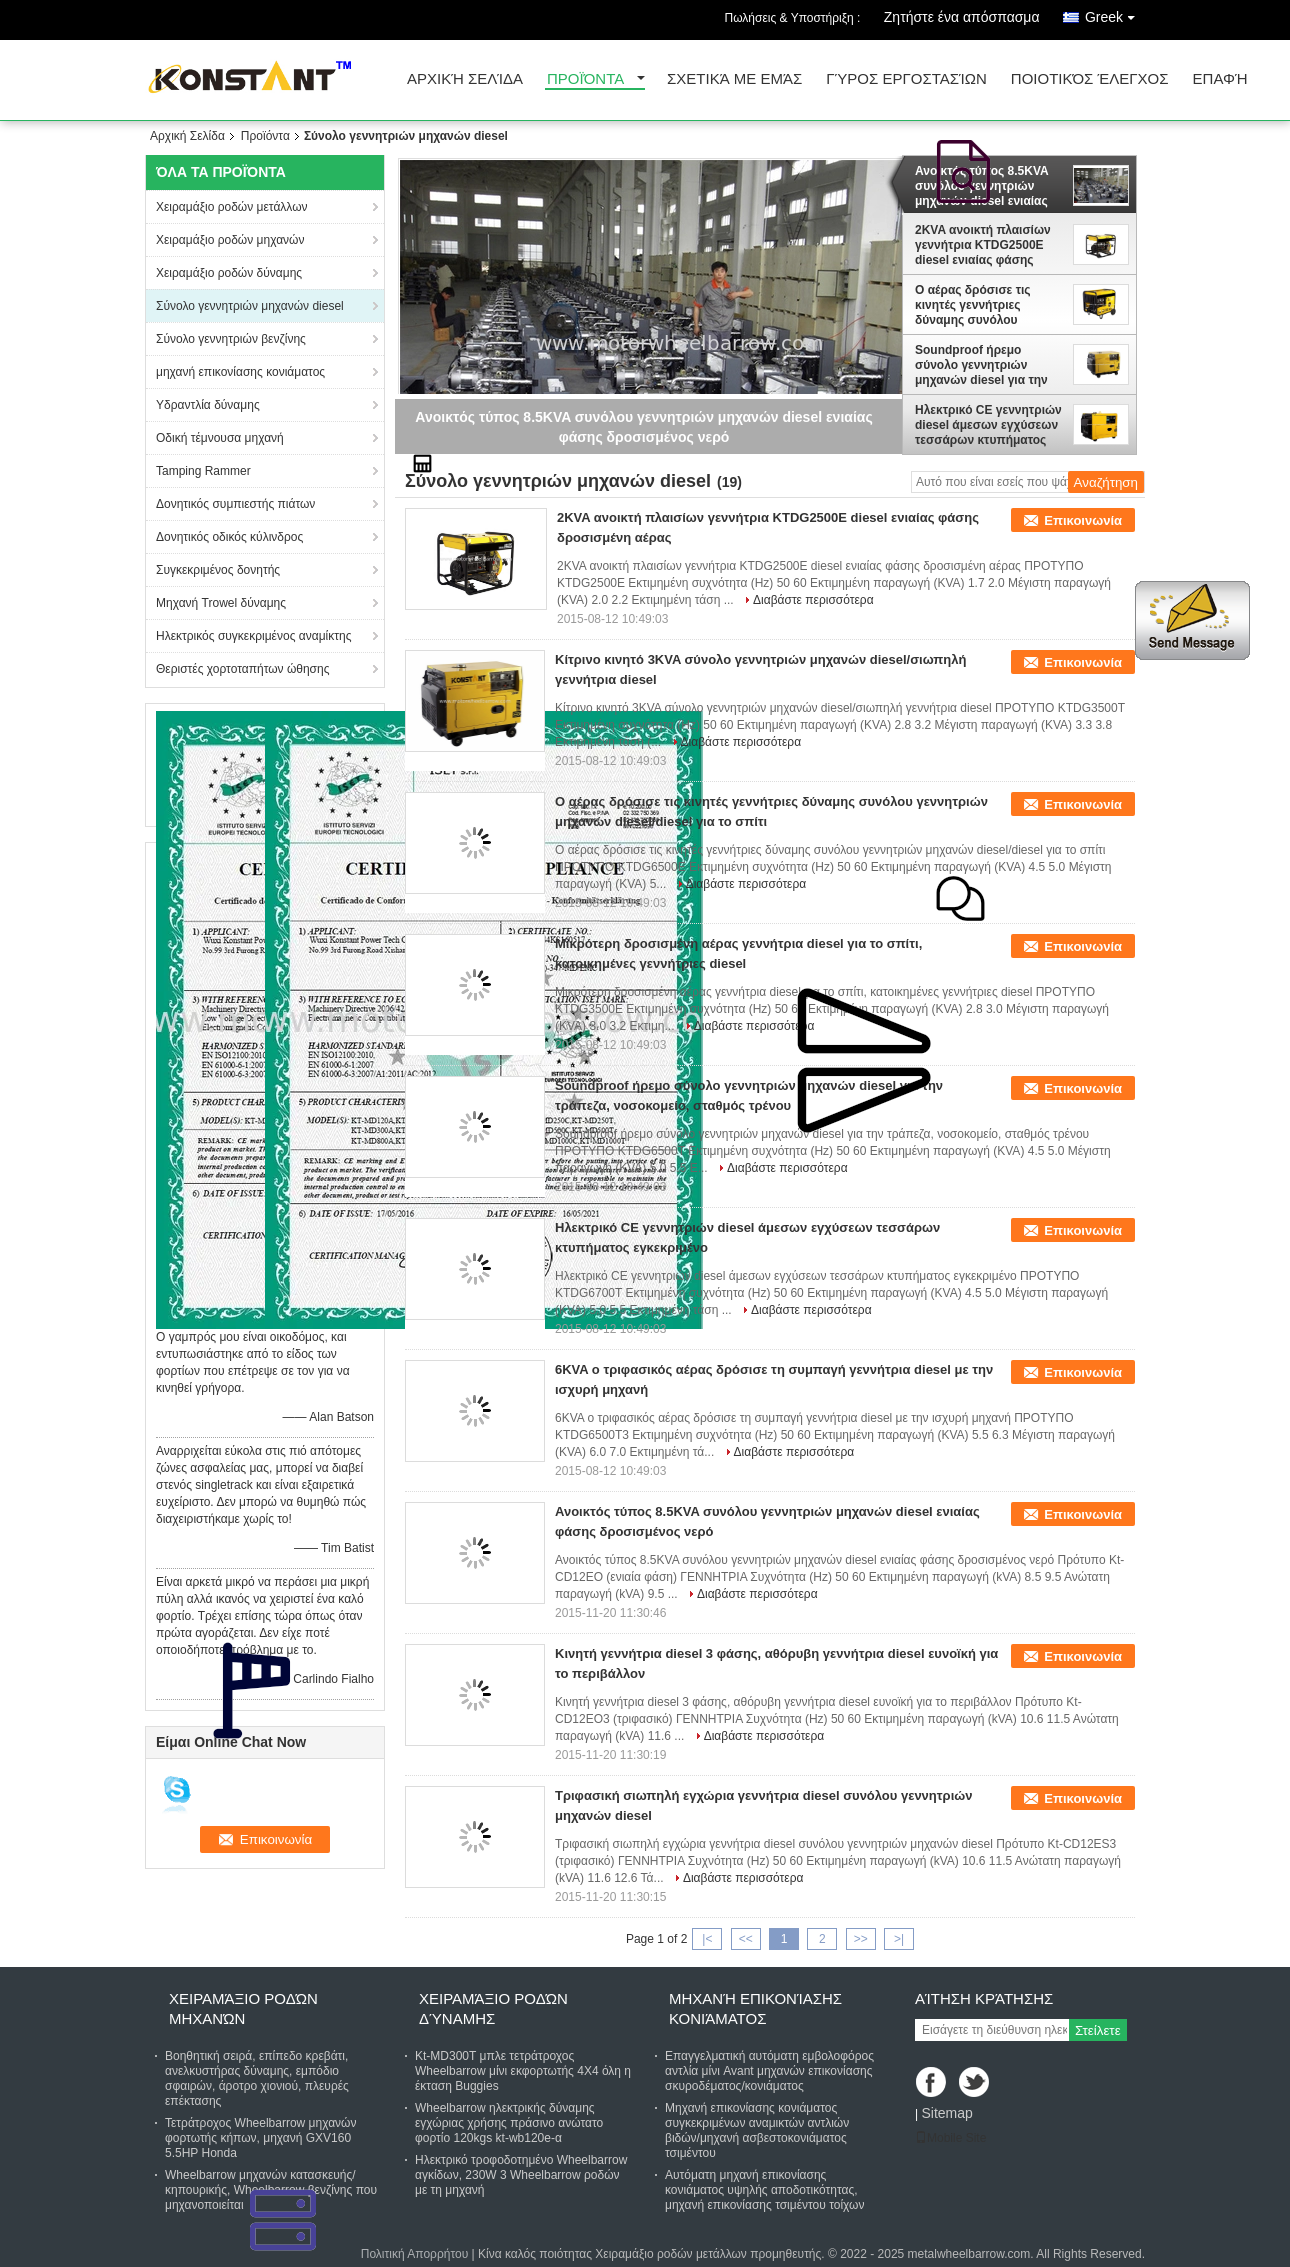  Describe the element at coordinates (963, 171) in the screenshot. I see `search within a document` at that location.